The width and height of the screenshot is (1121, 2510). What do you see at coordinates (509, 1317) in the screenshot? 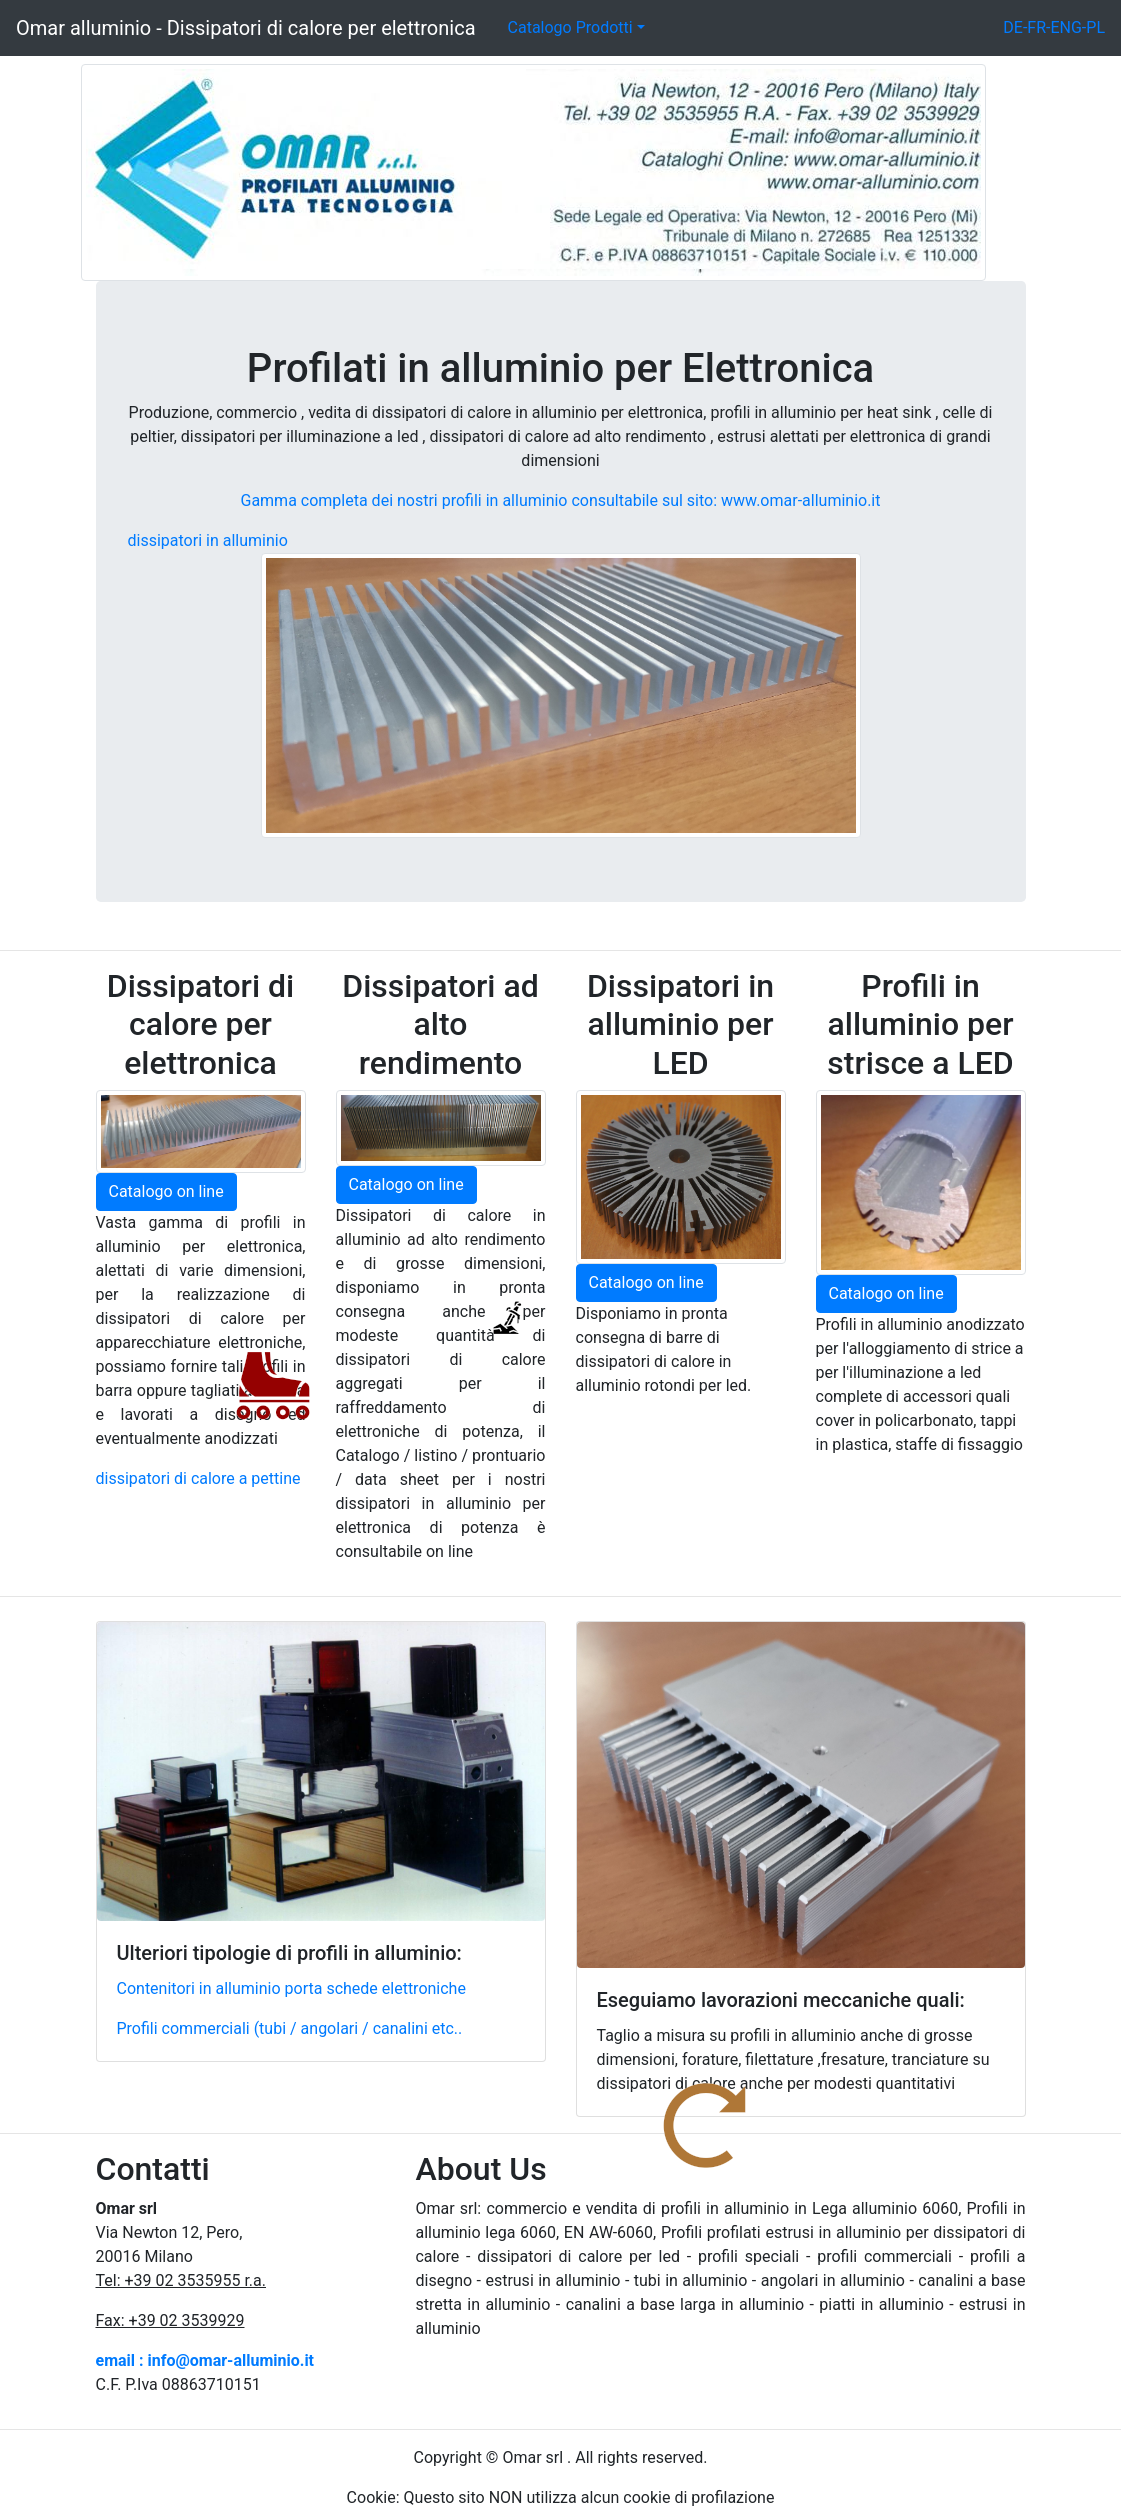
I see `select a melee weapon in game inventory` at bounding box center [509, 1317].